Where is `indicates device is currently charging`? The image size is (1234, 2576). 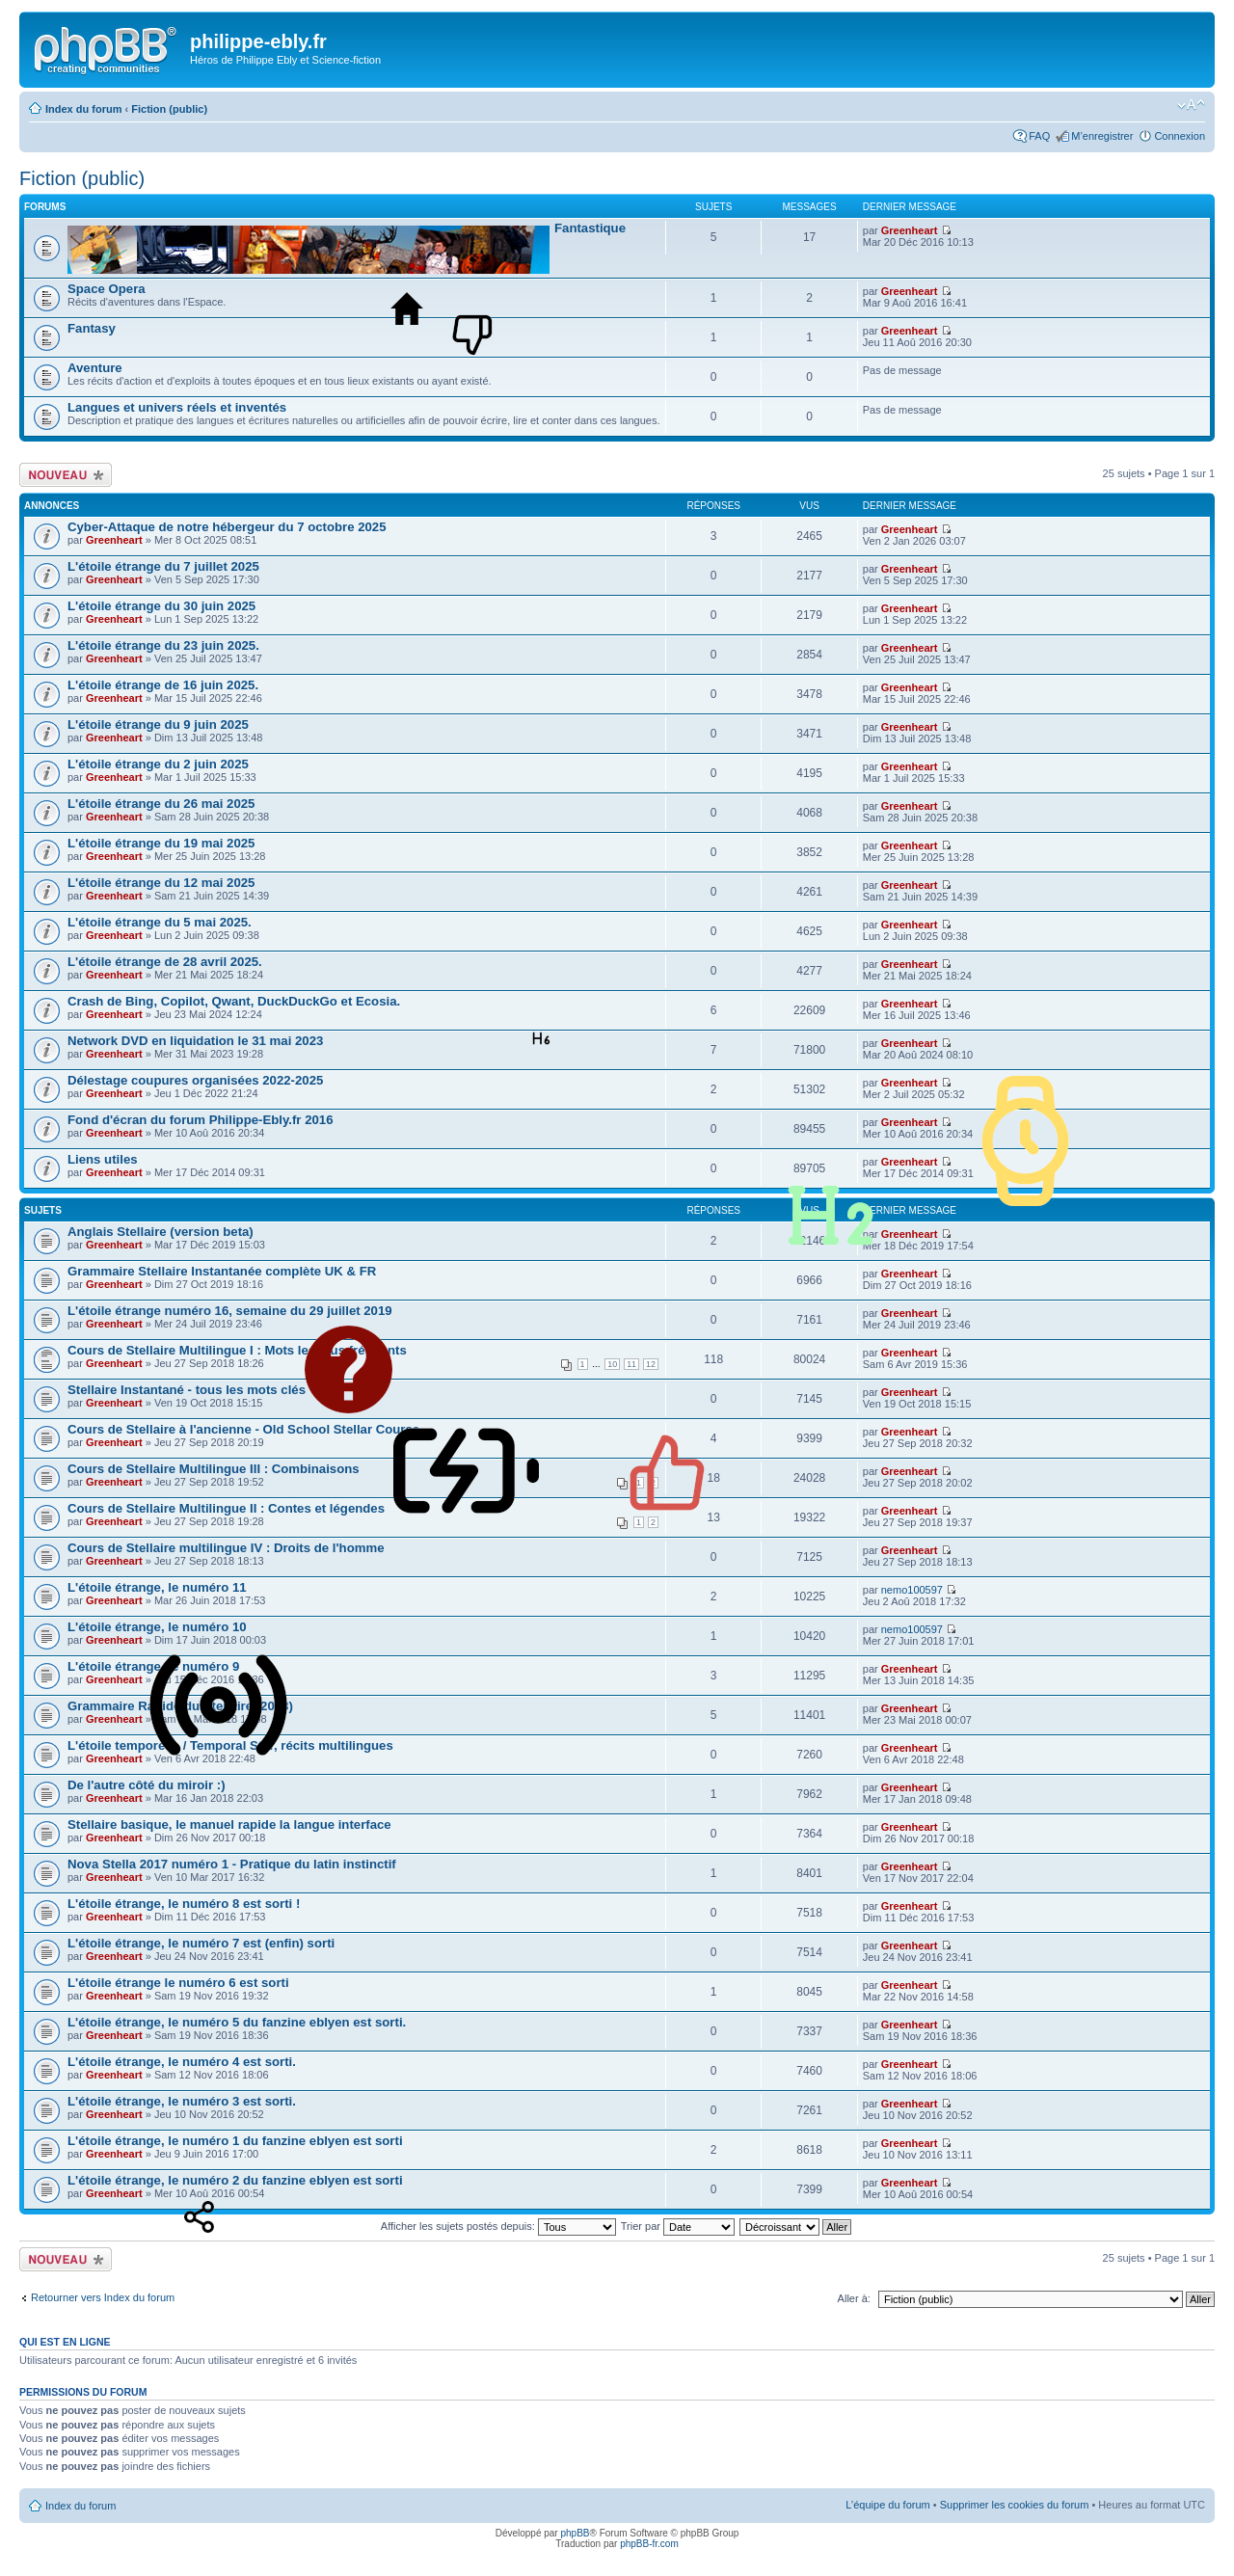
indicates device is currently charging is located at coordinates (466, 1470).